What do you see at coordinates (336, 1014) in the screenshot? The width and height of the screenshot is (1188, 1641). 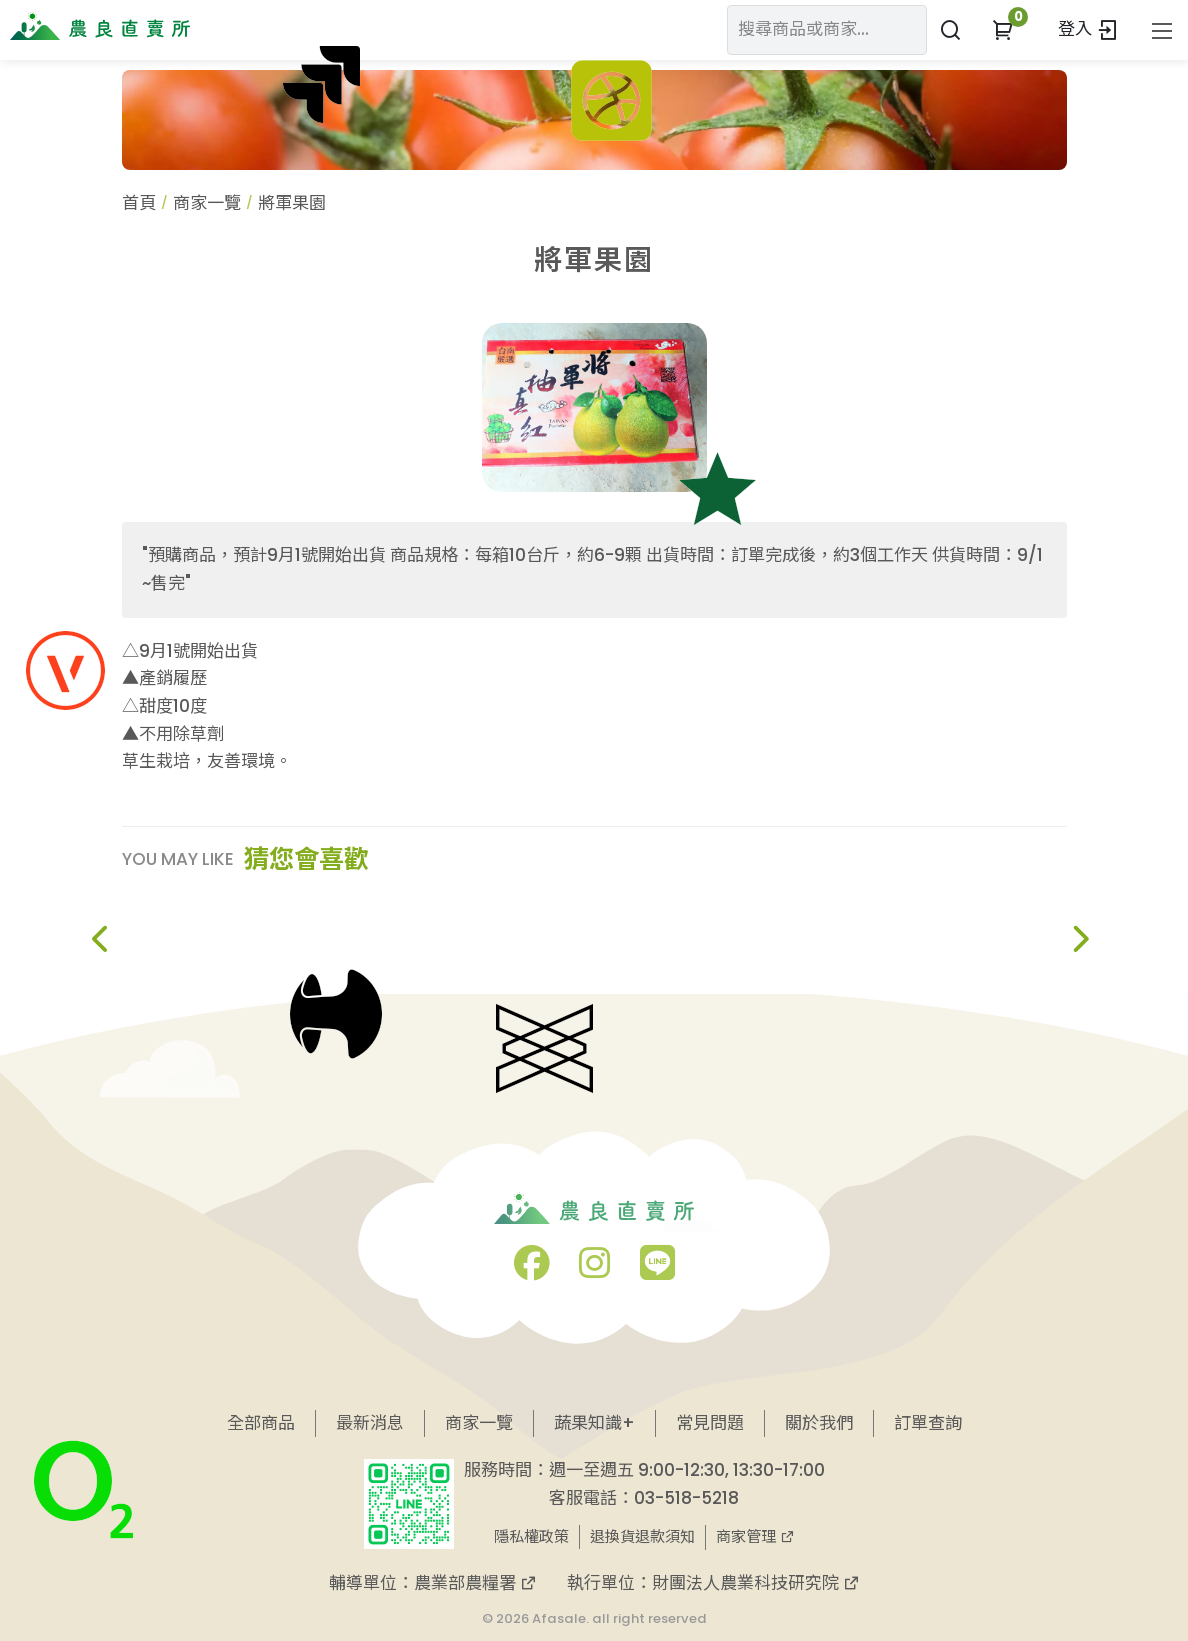 I see `havells brand logo` at bounding box center [336, 1014].